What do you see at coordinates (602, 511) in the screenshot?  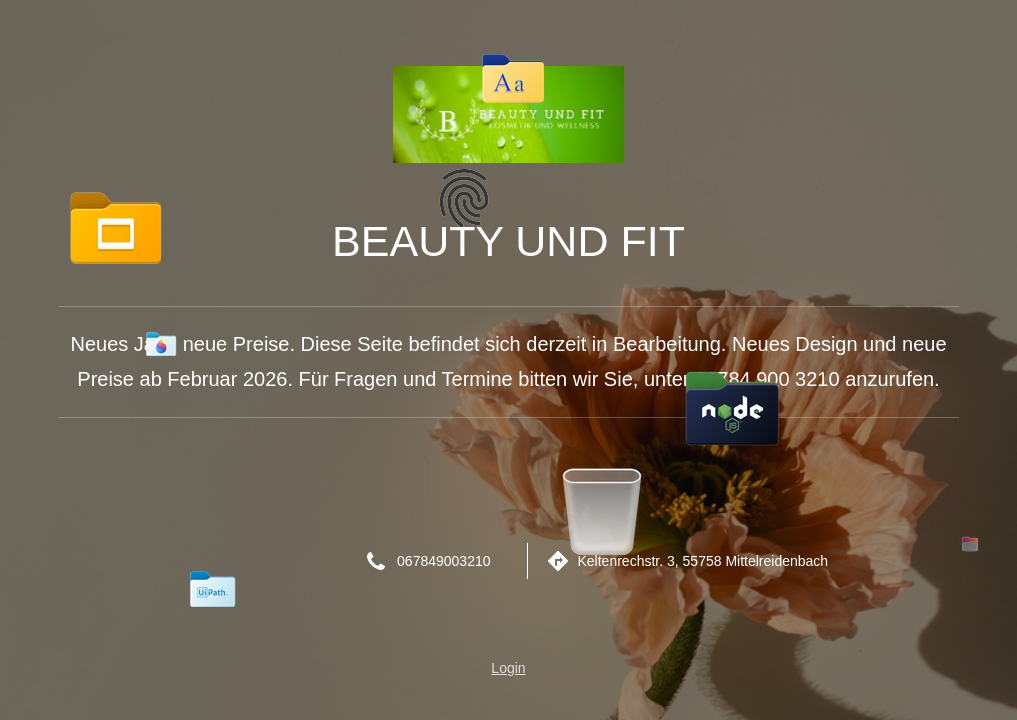 I see `empty trash bin ready to receive deleted files` at bounding box center [602, 511].